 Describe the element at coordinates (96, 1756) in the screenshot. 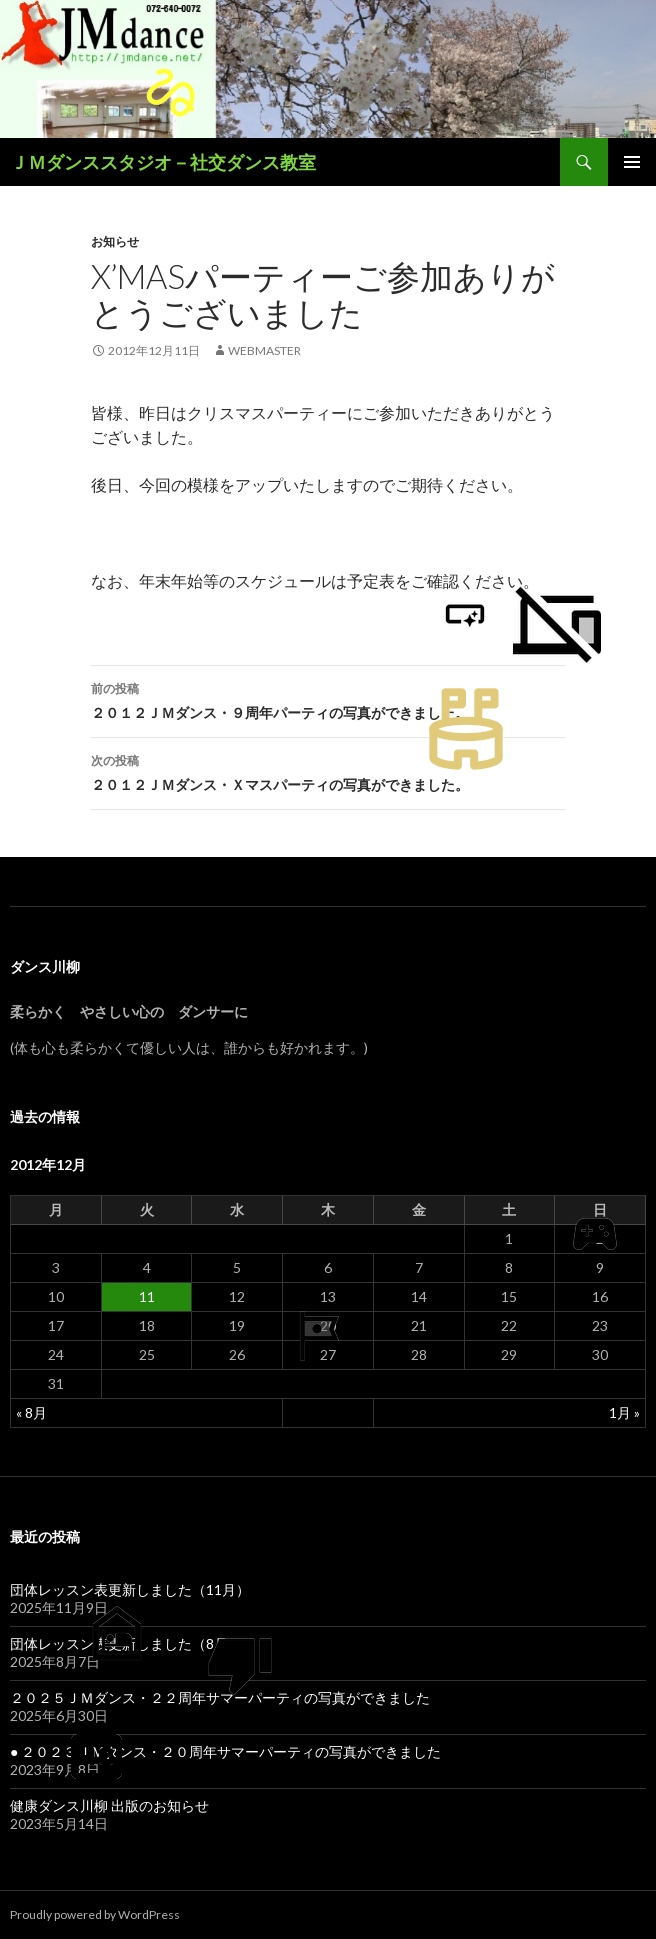

I see `indicates high quality media or streaming option` at that location.